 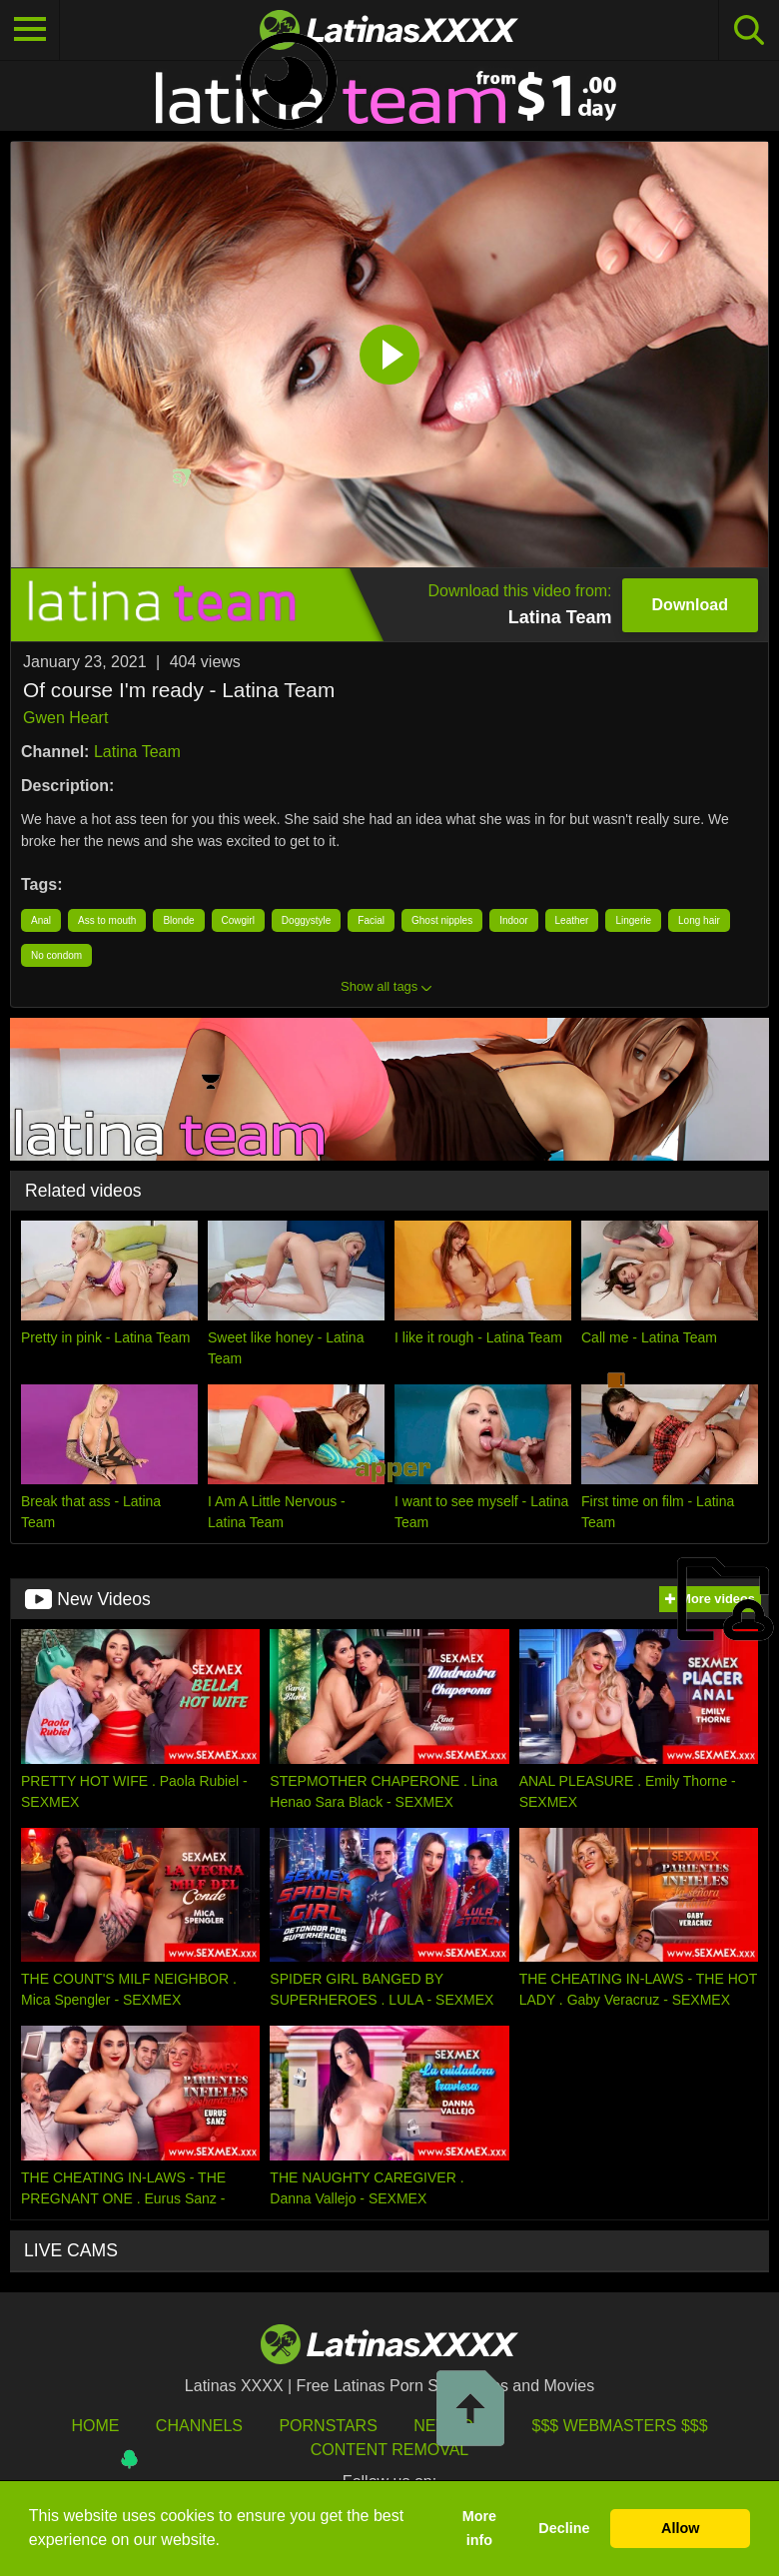 I want to click on upload a file or document, so click(x=470, y=2408).